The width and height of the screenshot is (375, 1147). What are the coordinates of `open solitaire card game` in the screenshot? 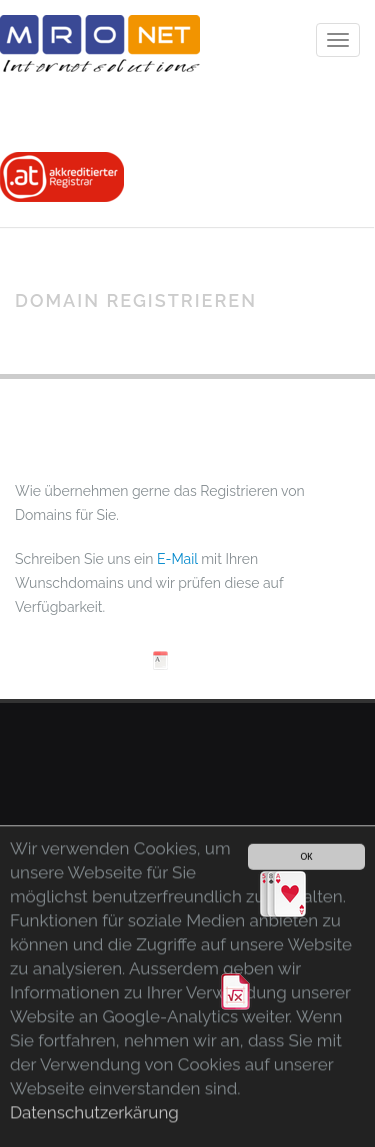 It's located at (283, 894).